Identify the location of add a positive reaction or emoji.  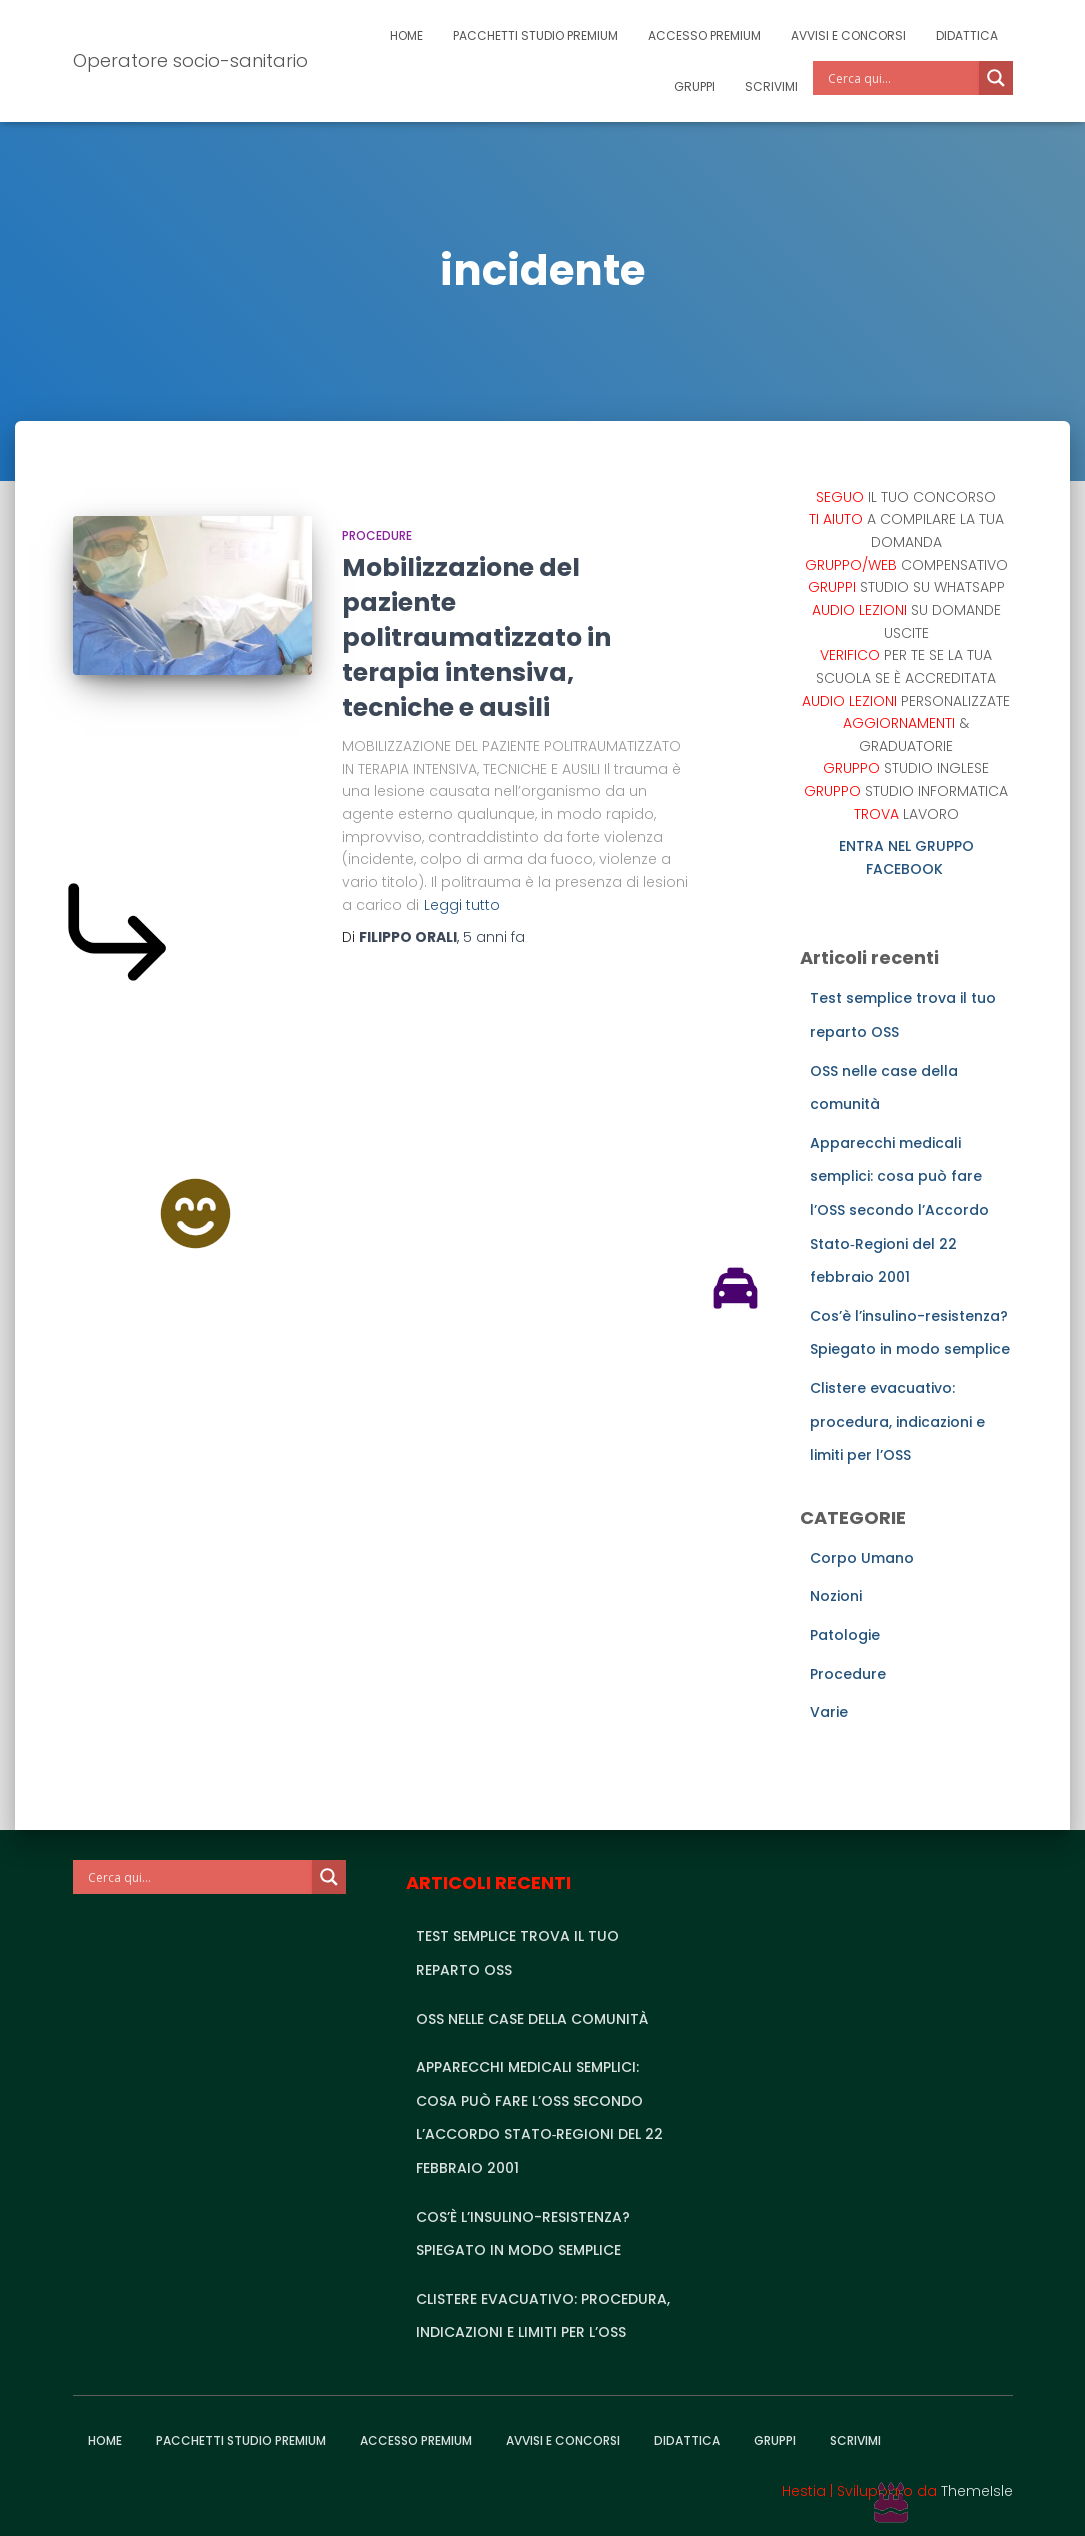
(195, 1213).